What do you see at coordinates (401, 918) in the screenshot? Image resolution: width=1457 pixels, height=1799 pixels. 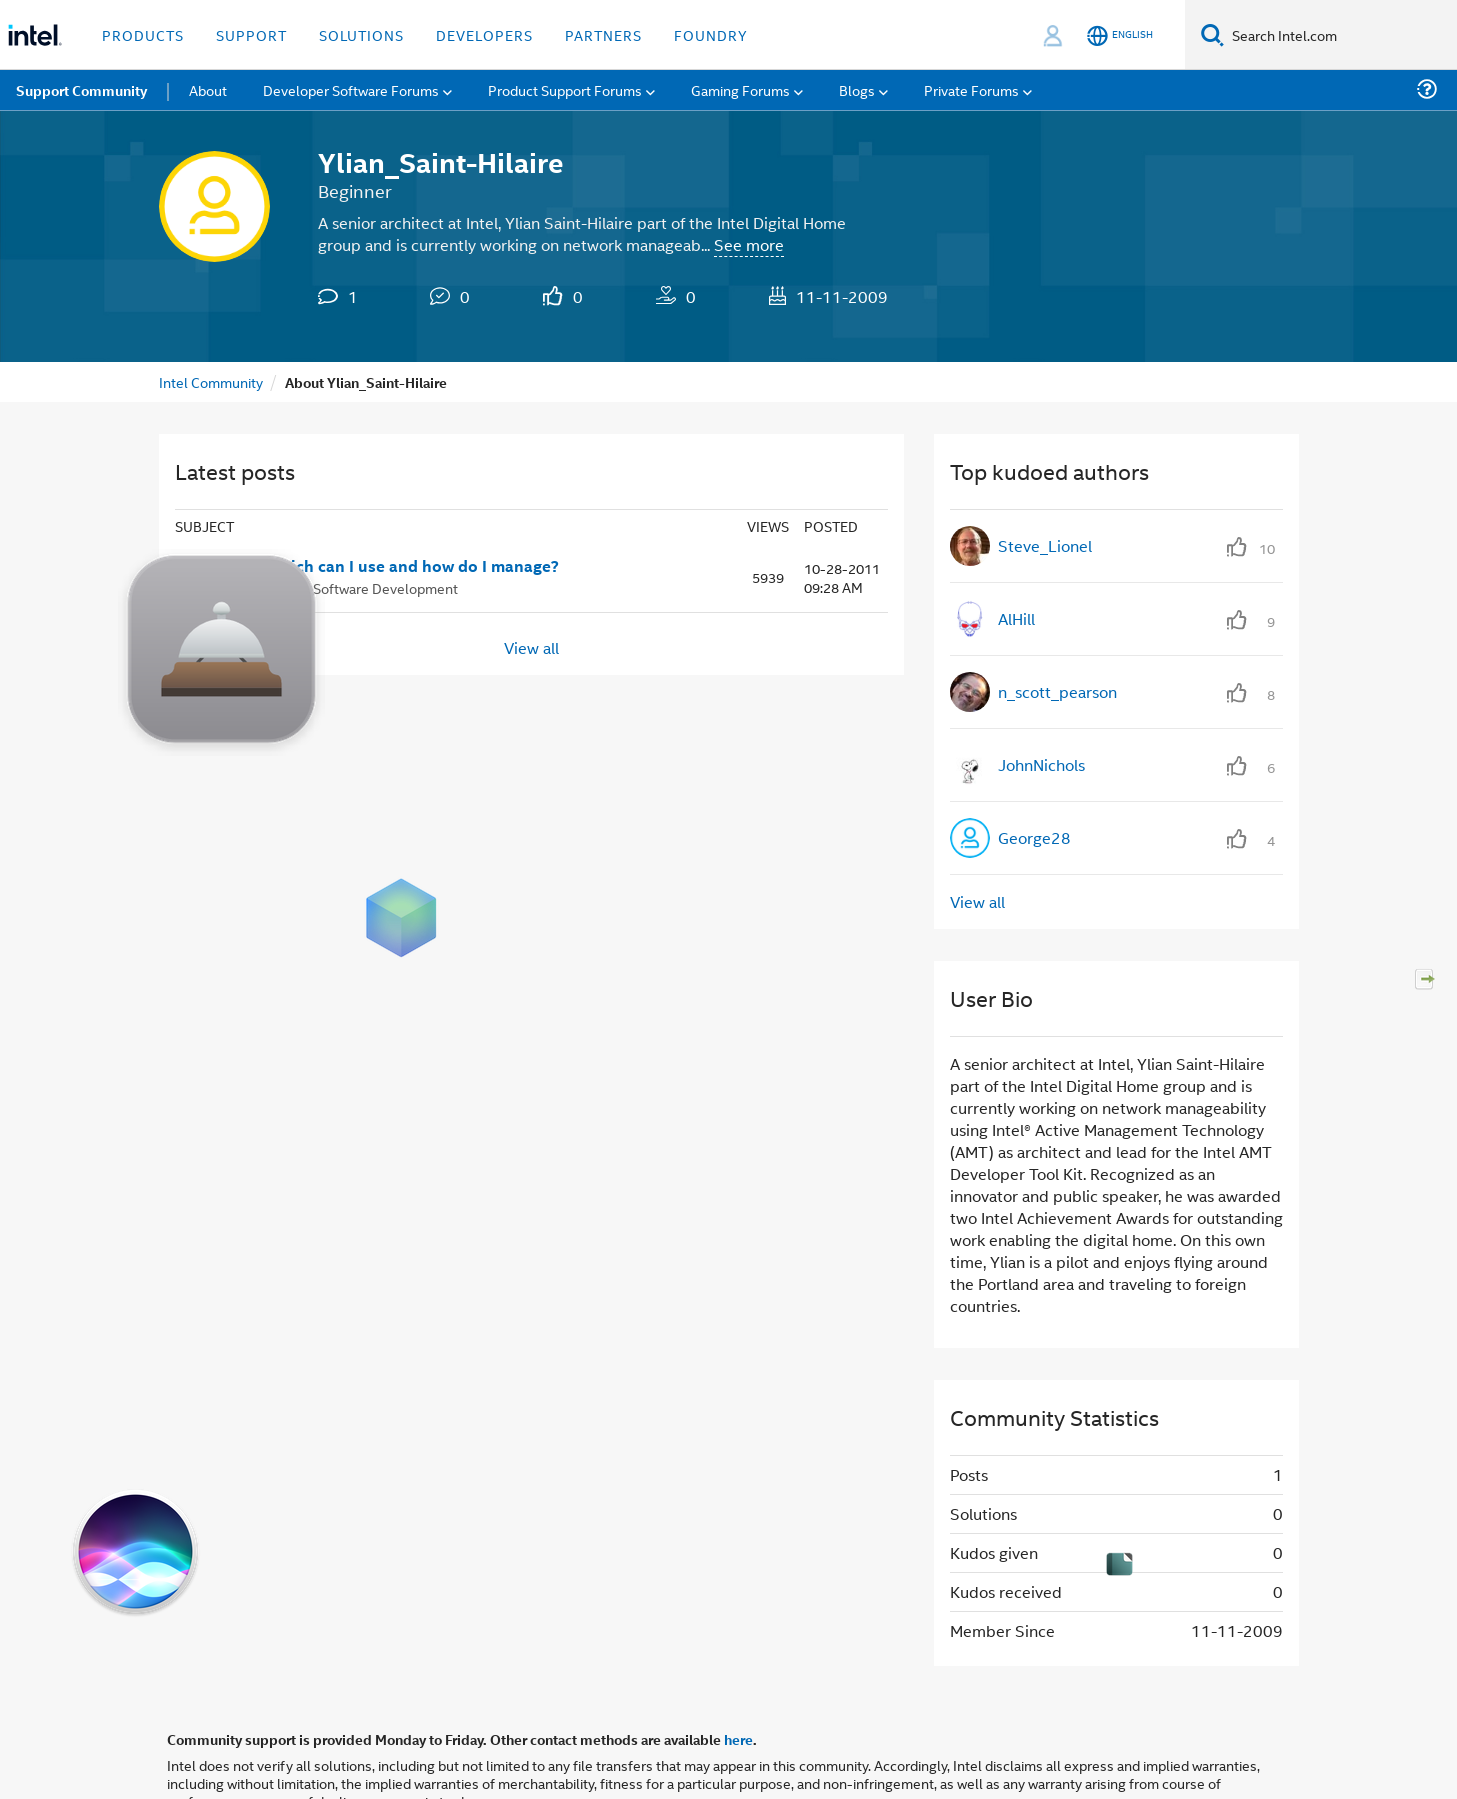 I see `access 3D object library in iMovie` at bounding box center [401, 918].